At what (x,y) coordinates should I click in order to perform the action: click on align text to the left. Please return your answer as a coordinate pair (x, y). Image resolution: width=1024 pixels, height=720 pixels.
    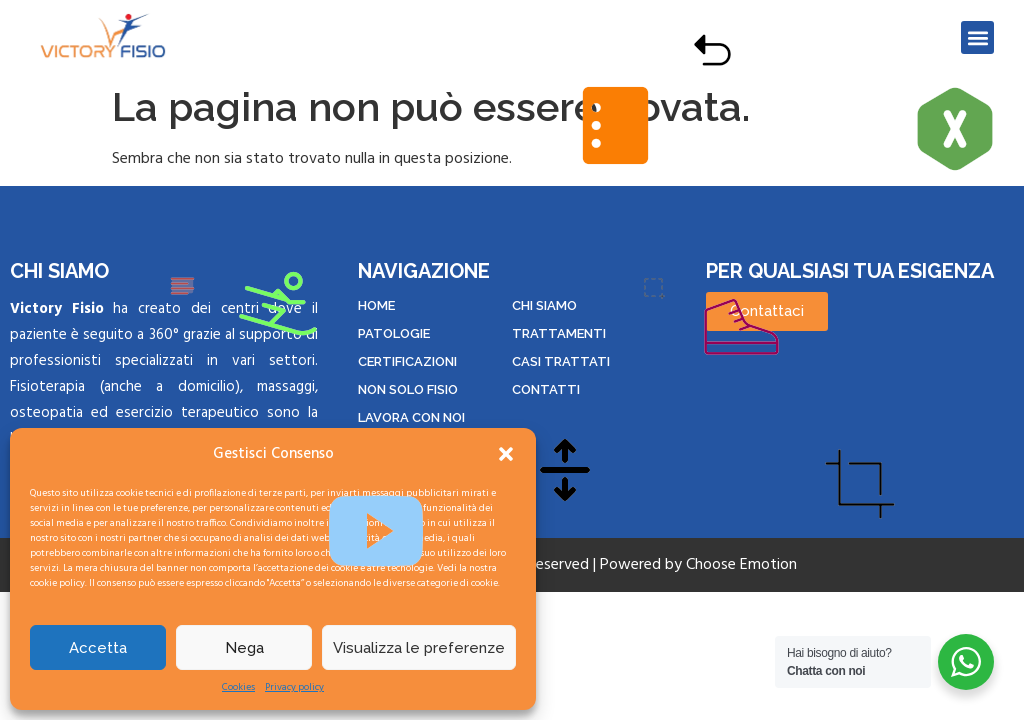
    Looking at the image, I should click on (182, 286).